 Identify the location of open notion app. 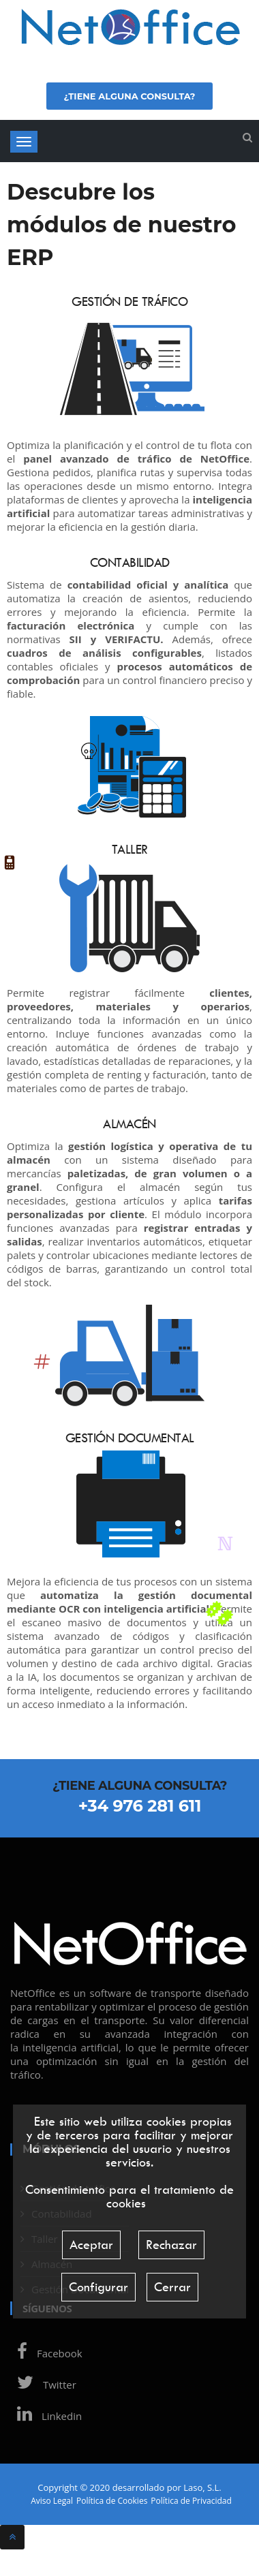
(225, 1543).